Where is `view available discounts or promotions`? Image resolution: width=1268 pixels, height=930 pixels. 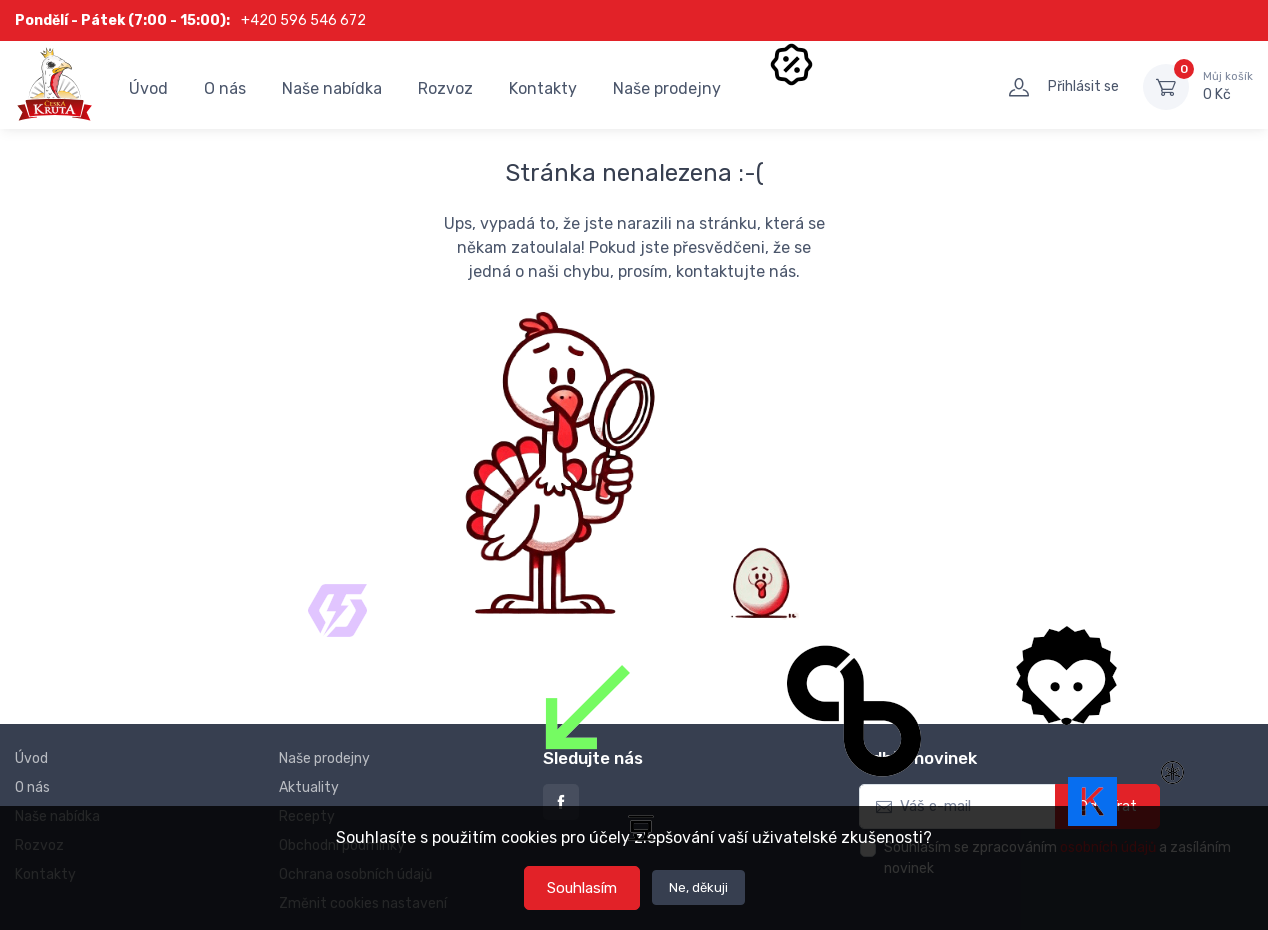
view available discounts or promotions is located at coordinates (791, 64).